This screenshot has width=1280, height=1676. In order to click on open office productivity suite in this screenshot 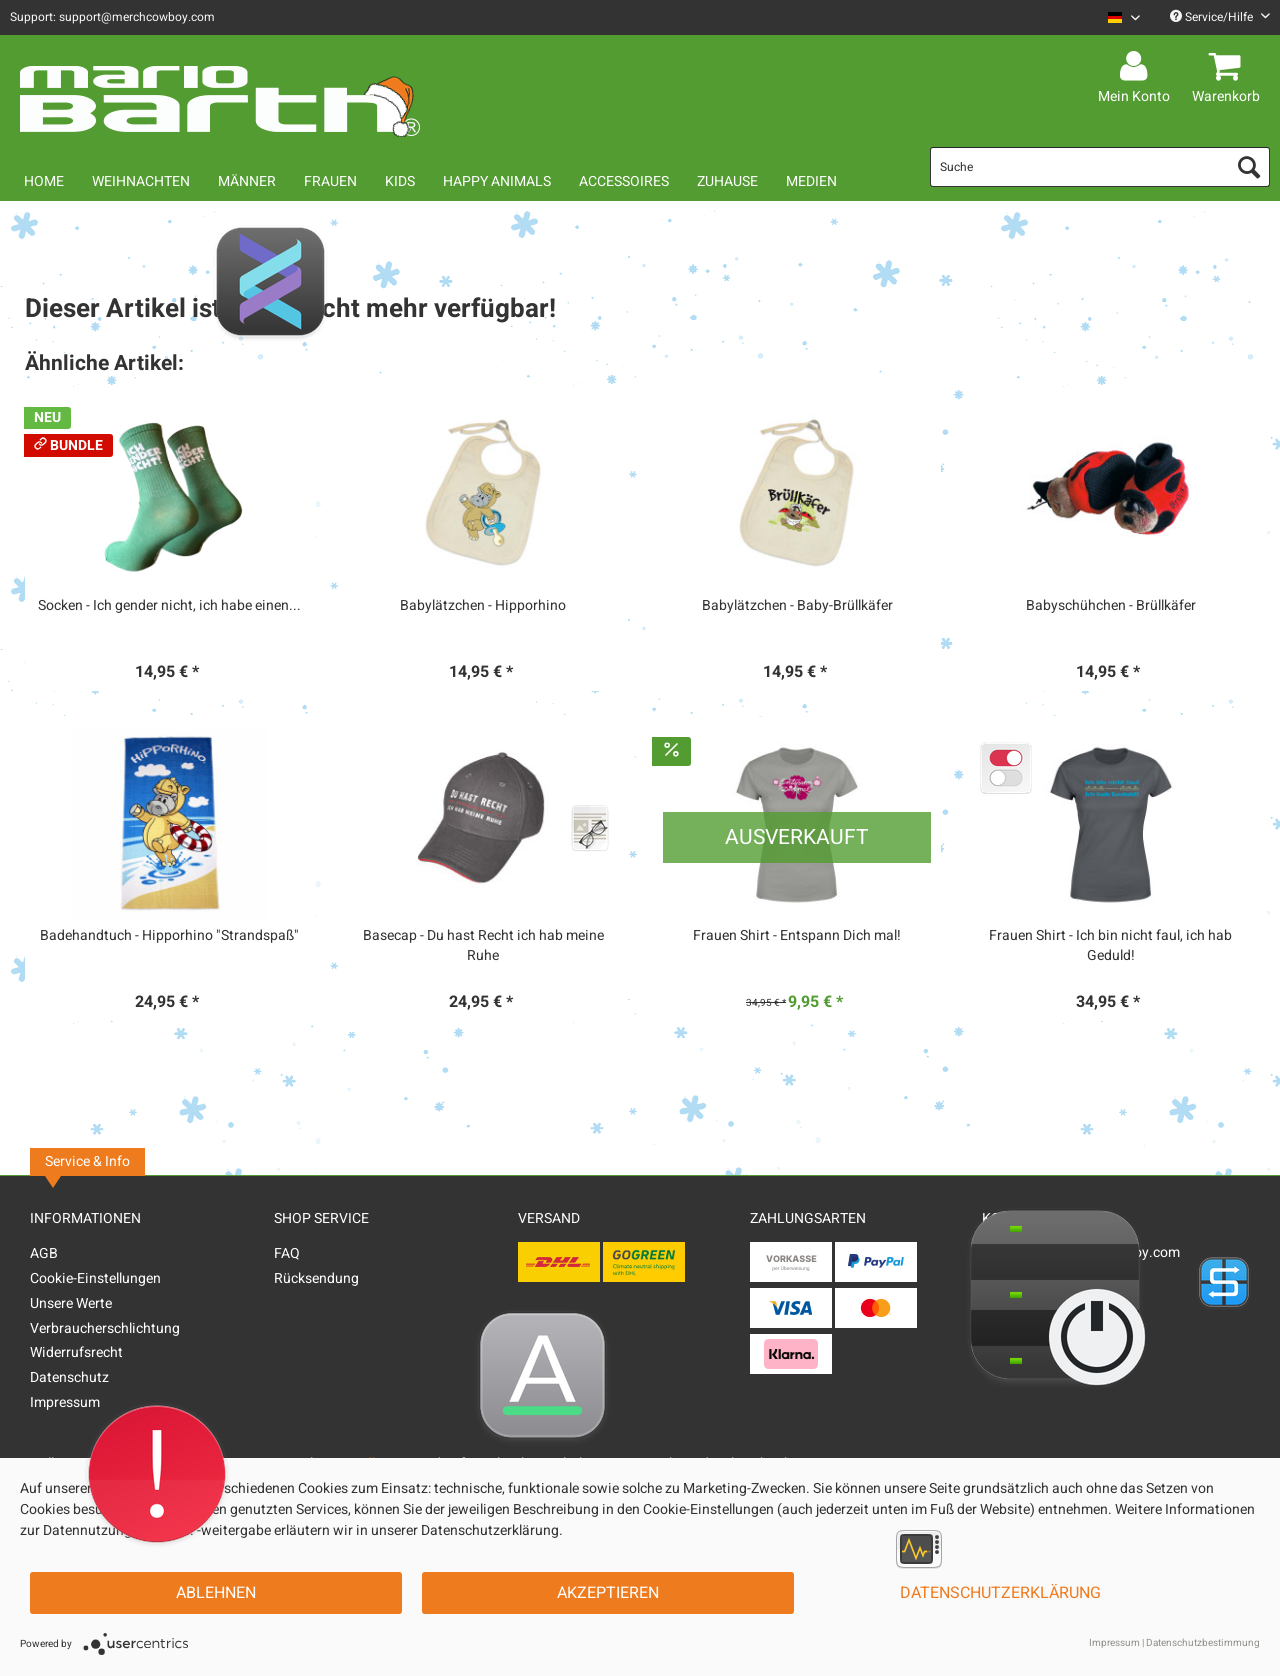, I will do `click(590, 828)`.